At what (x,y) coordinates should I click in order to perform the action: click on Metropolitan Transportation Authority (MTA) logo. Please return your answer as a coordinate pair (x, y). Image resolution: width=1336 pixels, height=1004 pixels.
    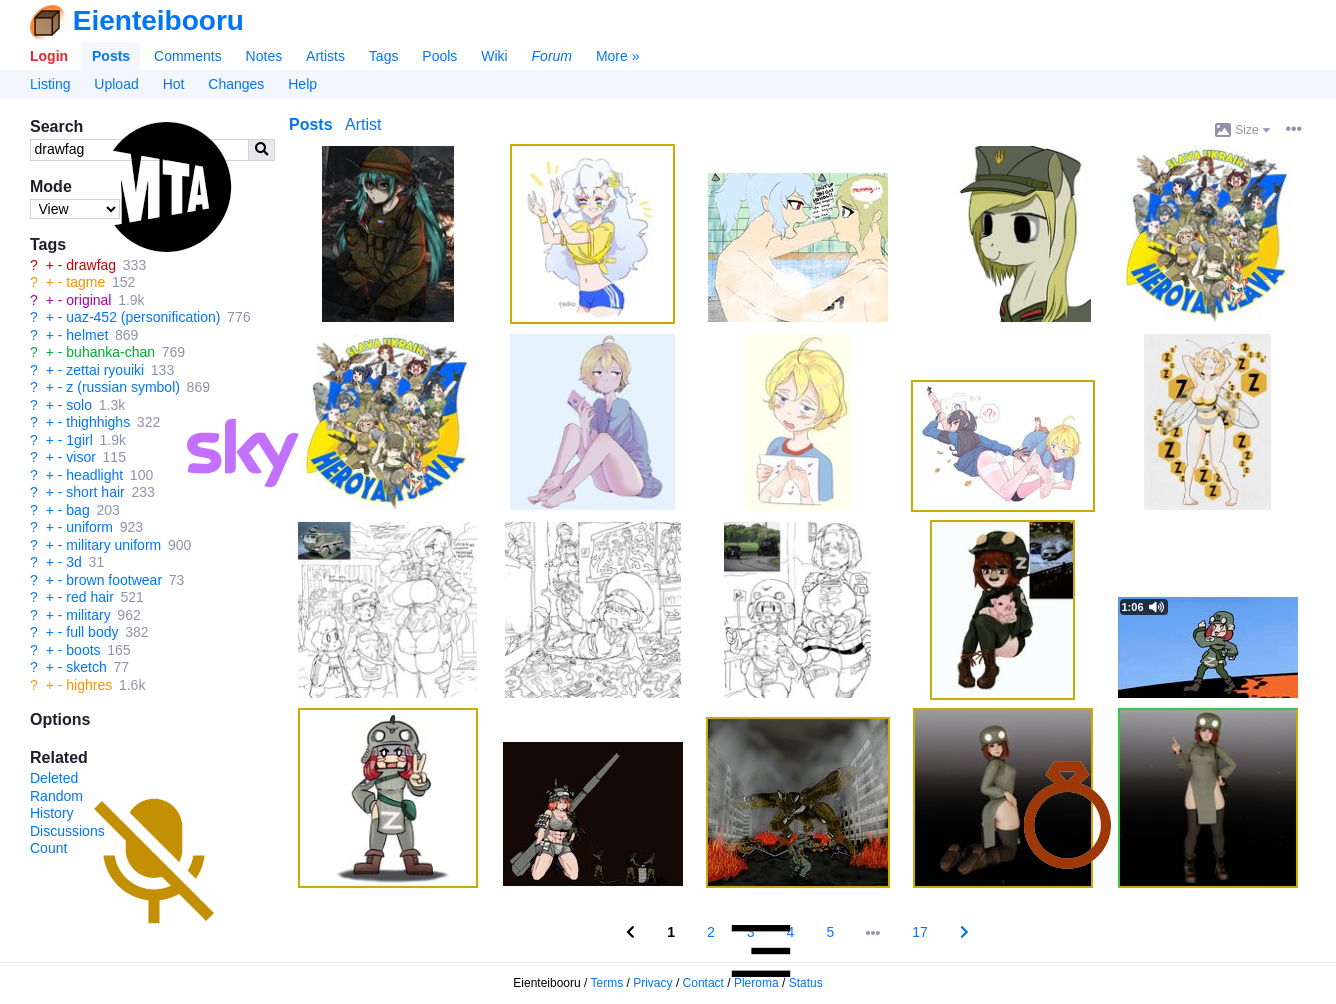
    Looking at the image, I should click on (172, 187).